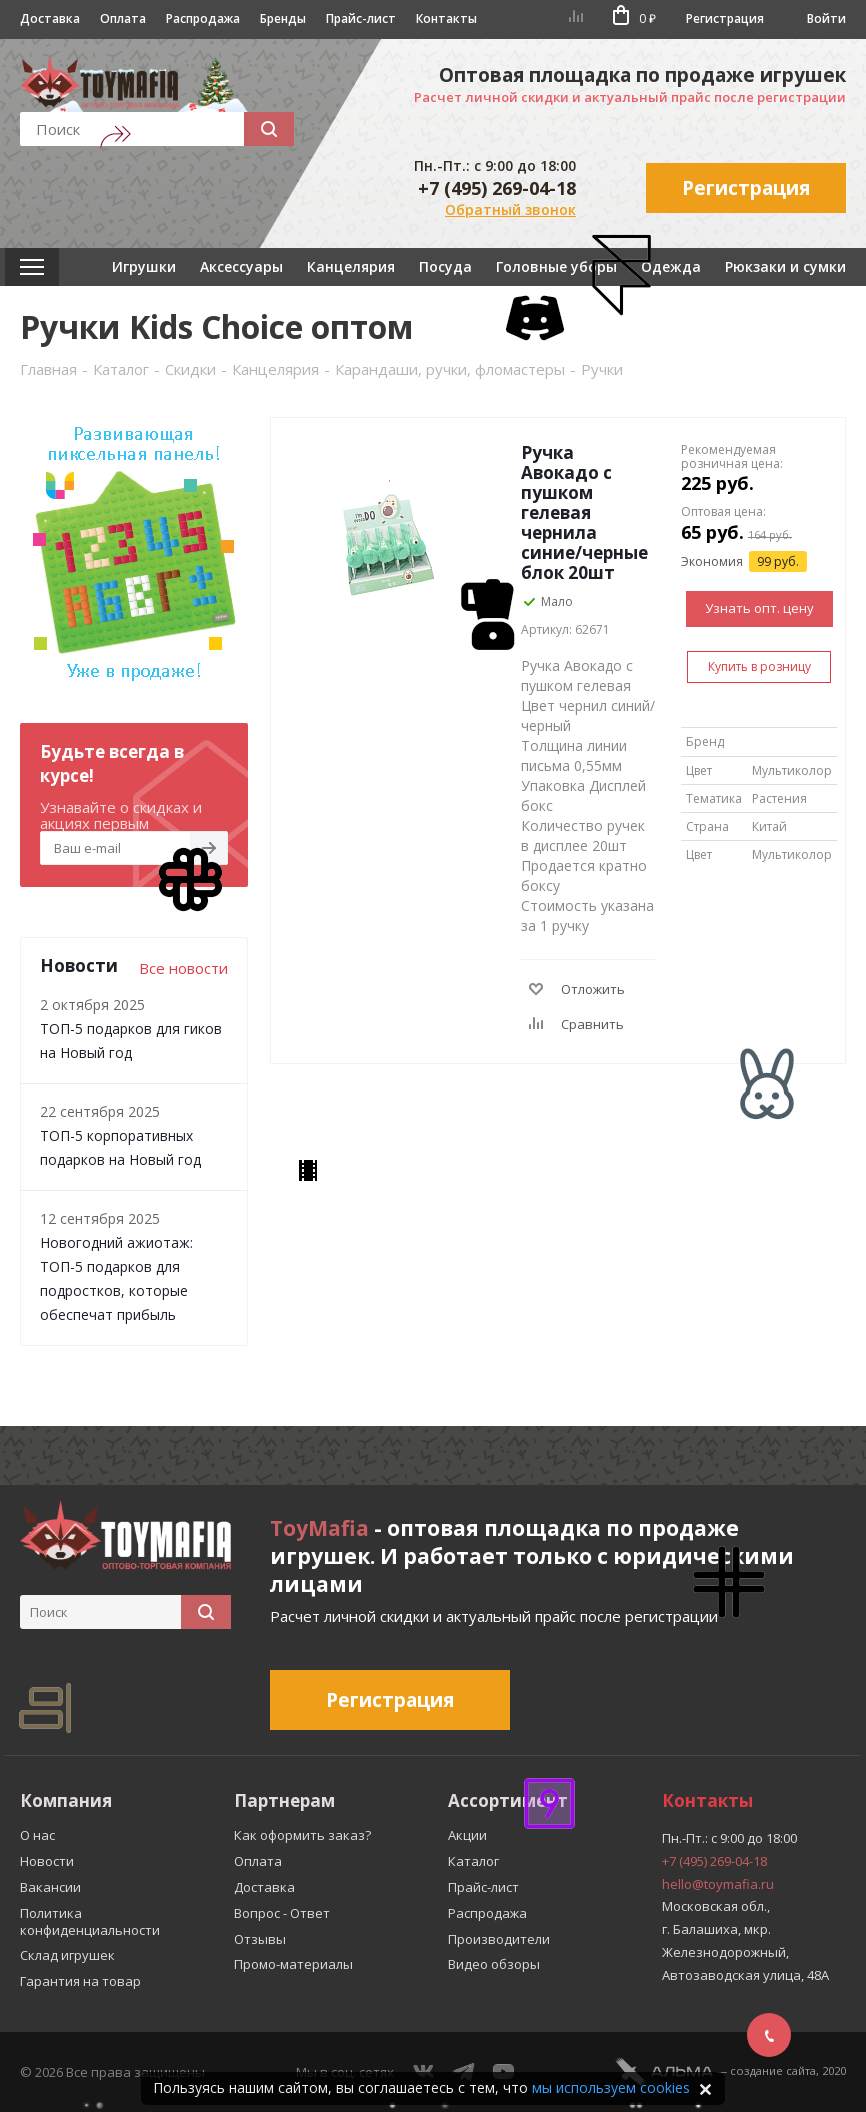 This screenshot has height=2112, width=866. I want to click on forward or share content multiple times, so click(115, 137).